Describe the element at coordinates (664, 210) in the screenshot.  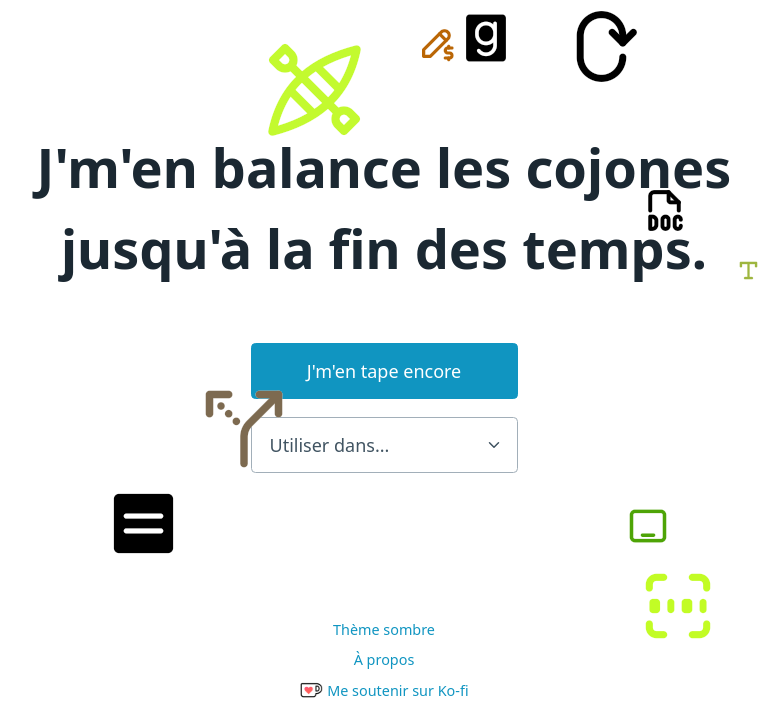
I see `indicates a Word document file type` at that location.